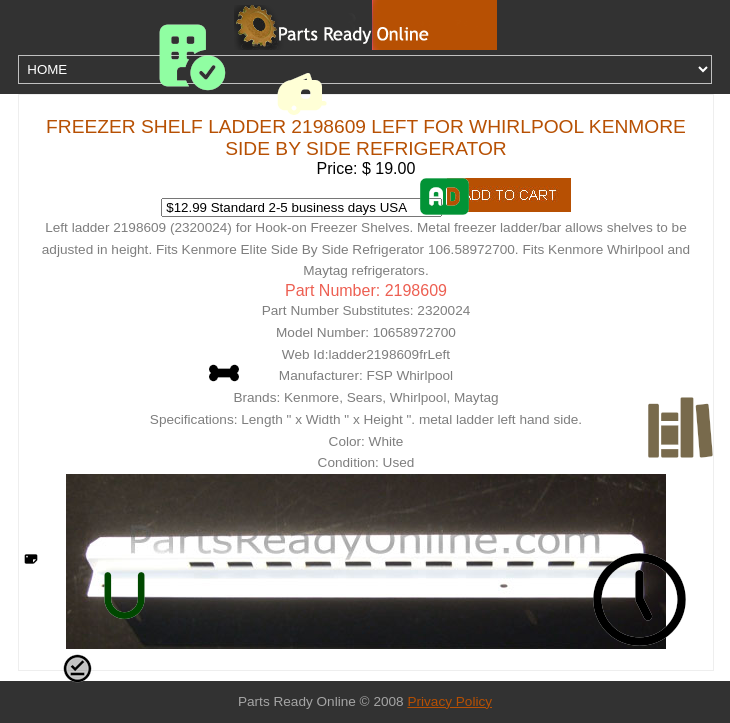  Describe the element at coordinates (224, 373) in the screenshot. I see `access pet-related features or settings` at that location.